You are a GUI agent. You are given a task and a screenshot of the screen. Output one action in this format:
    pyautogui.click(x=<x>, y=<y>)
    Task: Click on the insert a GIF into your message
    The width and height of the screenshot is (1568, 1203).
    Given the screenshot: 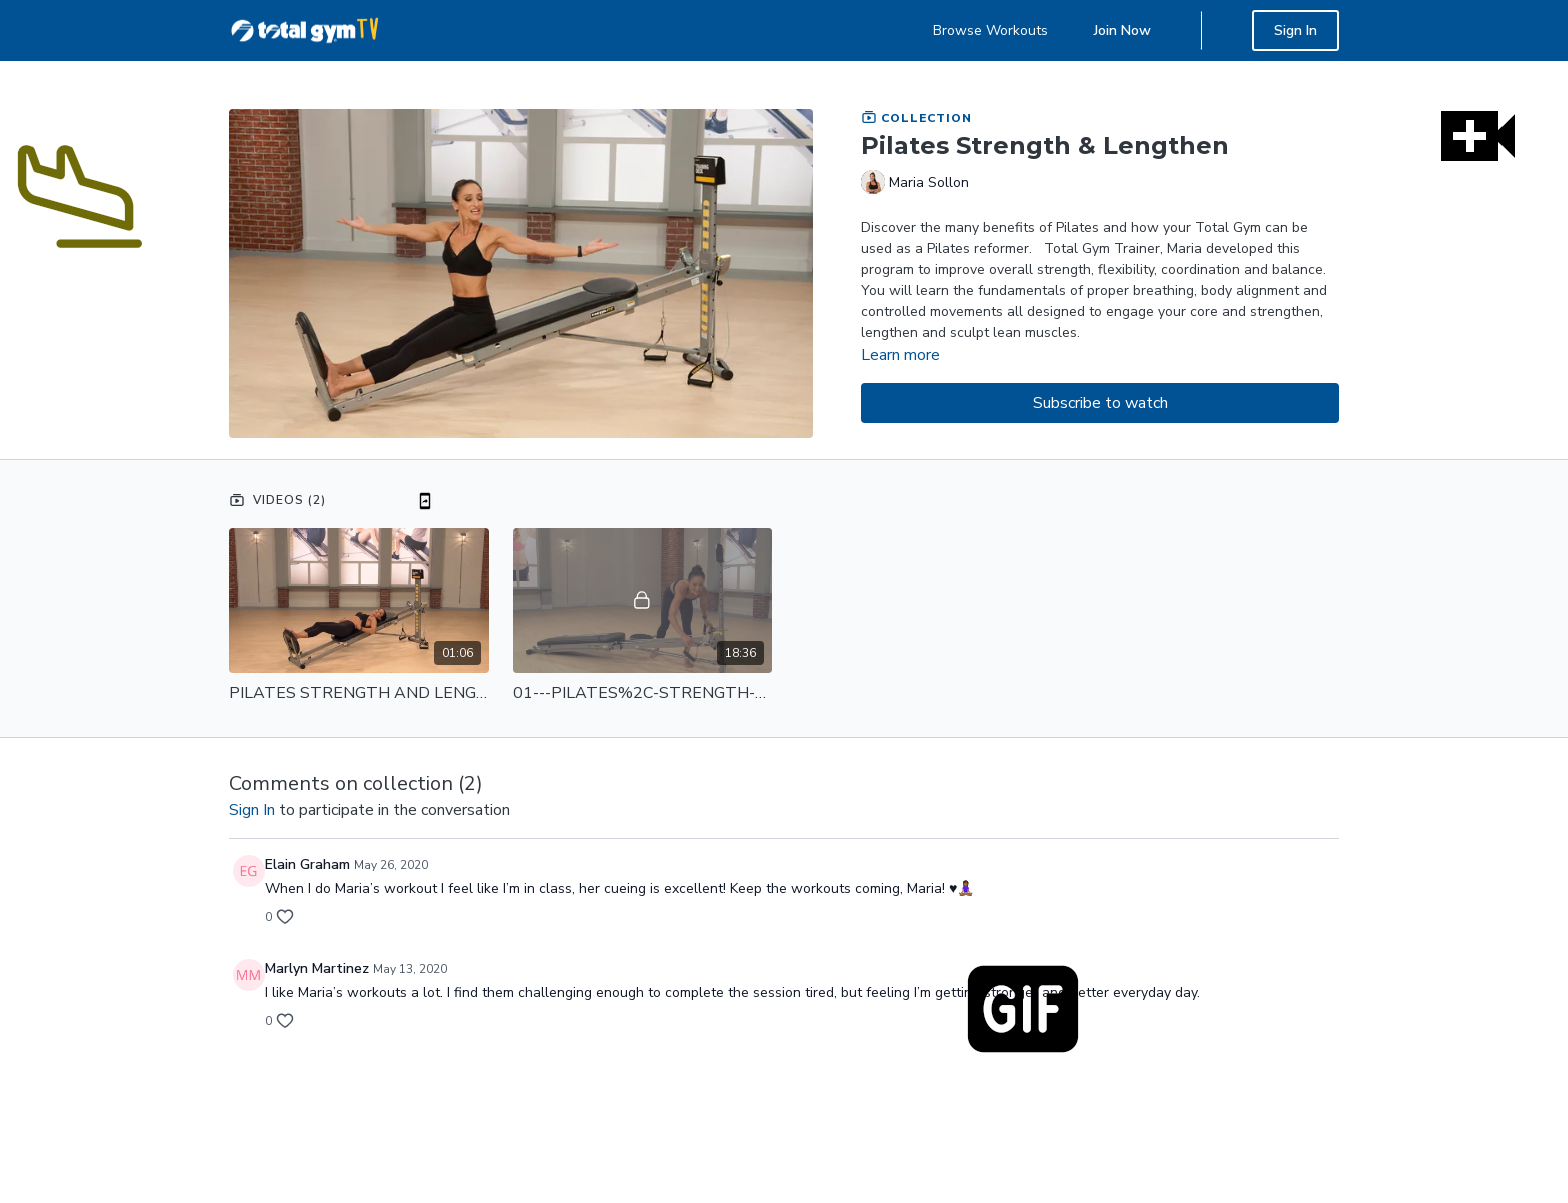 What is the action you would take?
    pyautogui.click(x=1023, y=1009)
    